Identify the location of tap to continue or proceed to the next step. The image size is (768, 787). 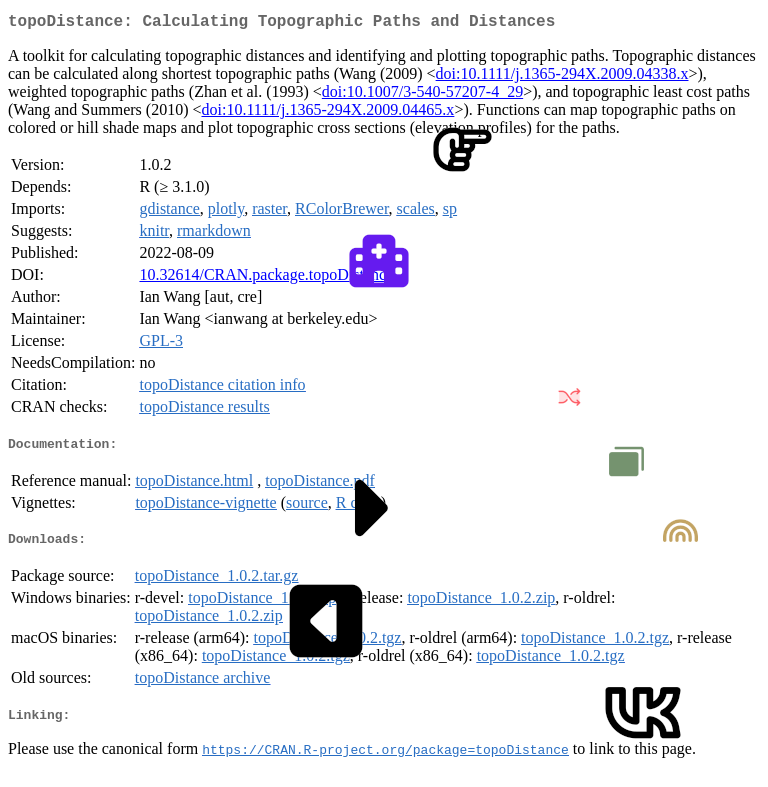
(462, 149).